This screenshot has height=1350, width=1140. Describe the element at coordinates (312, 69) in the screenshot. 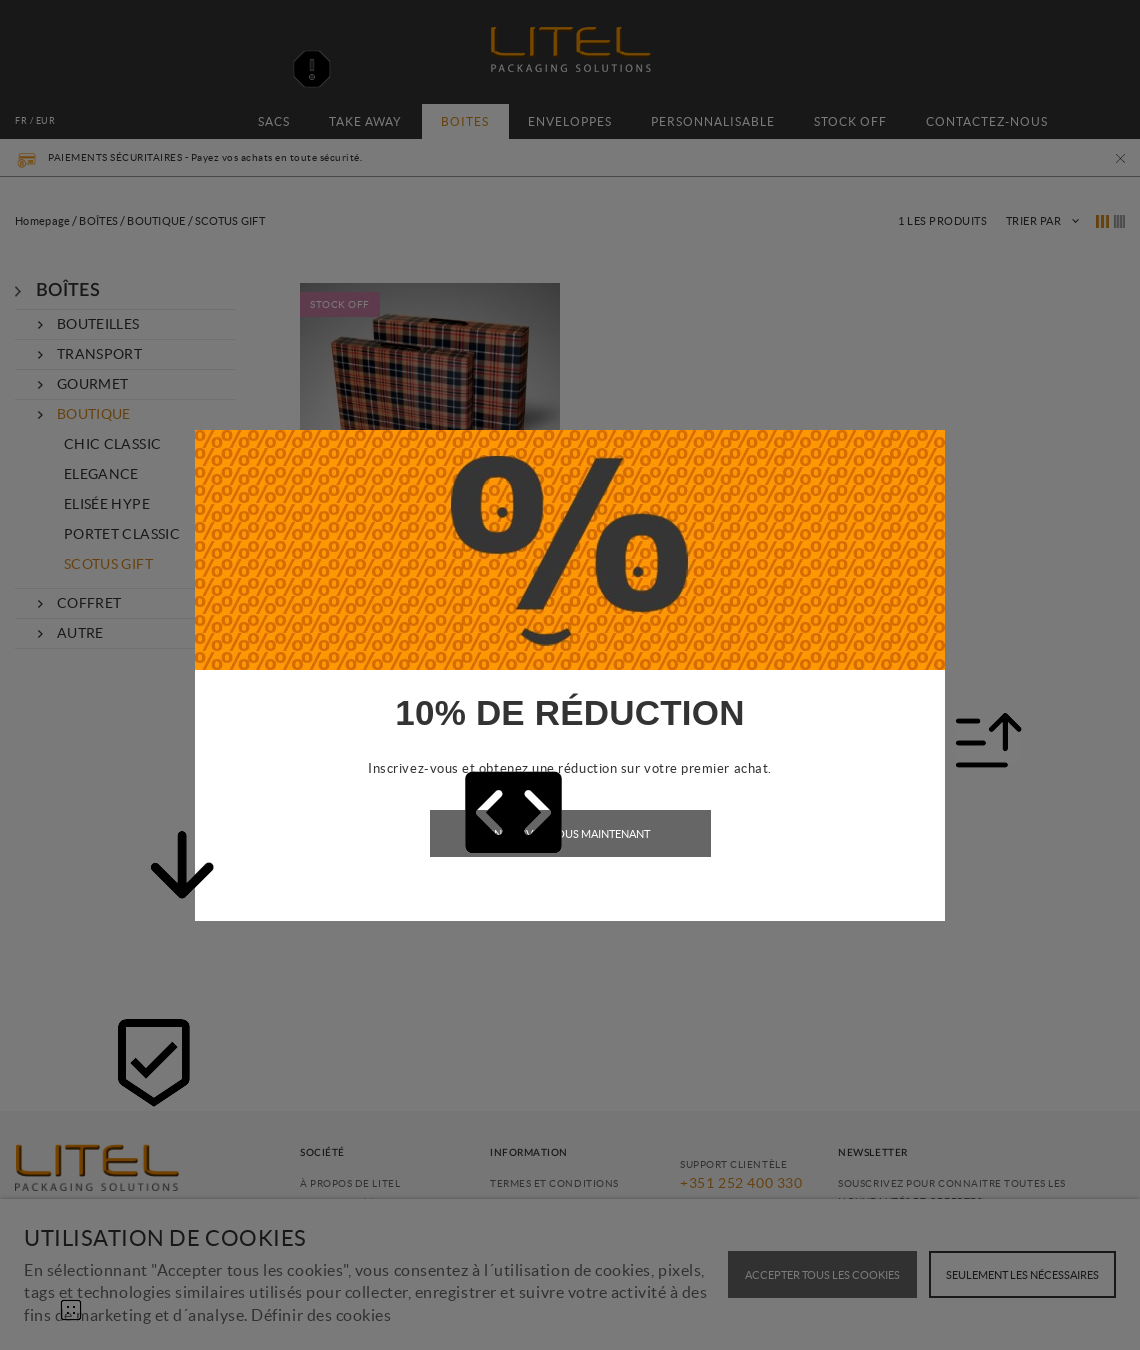

I see `report a problem or issue` at that location.